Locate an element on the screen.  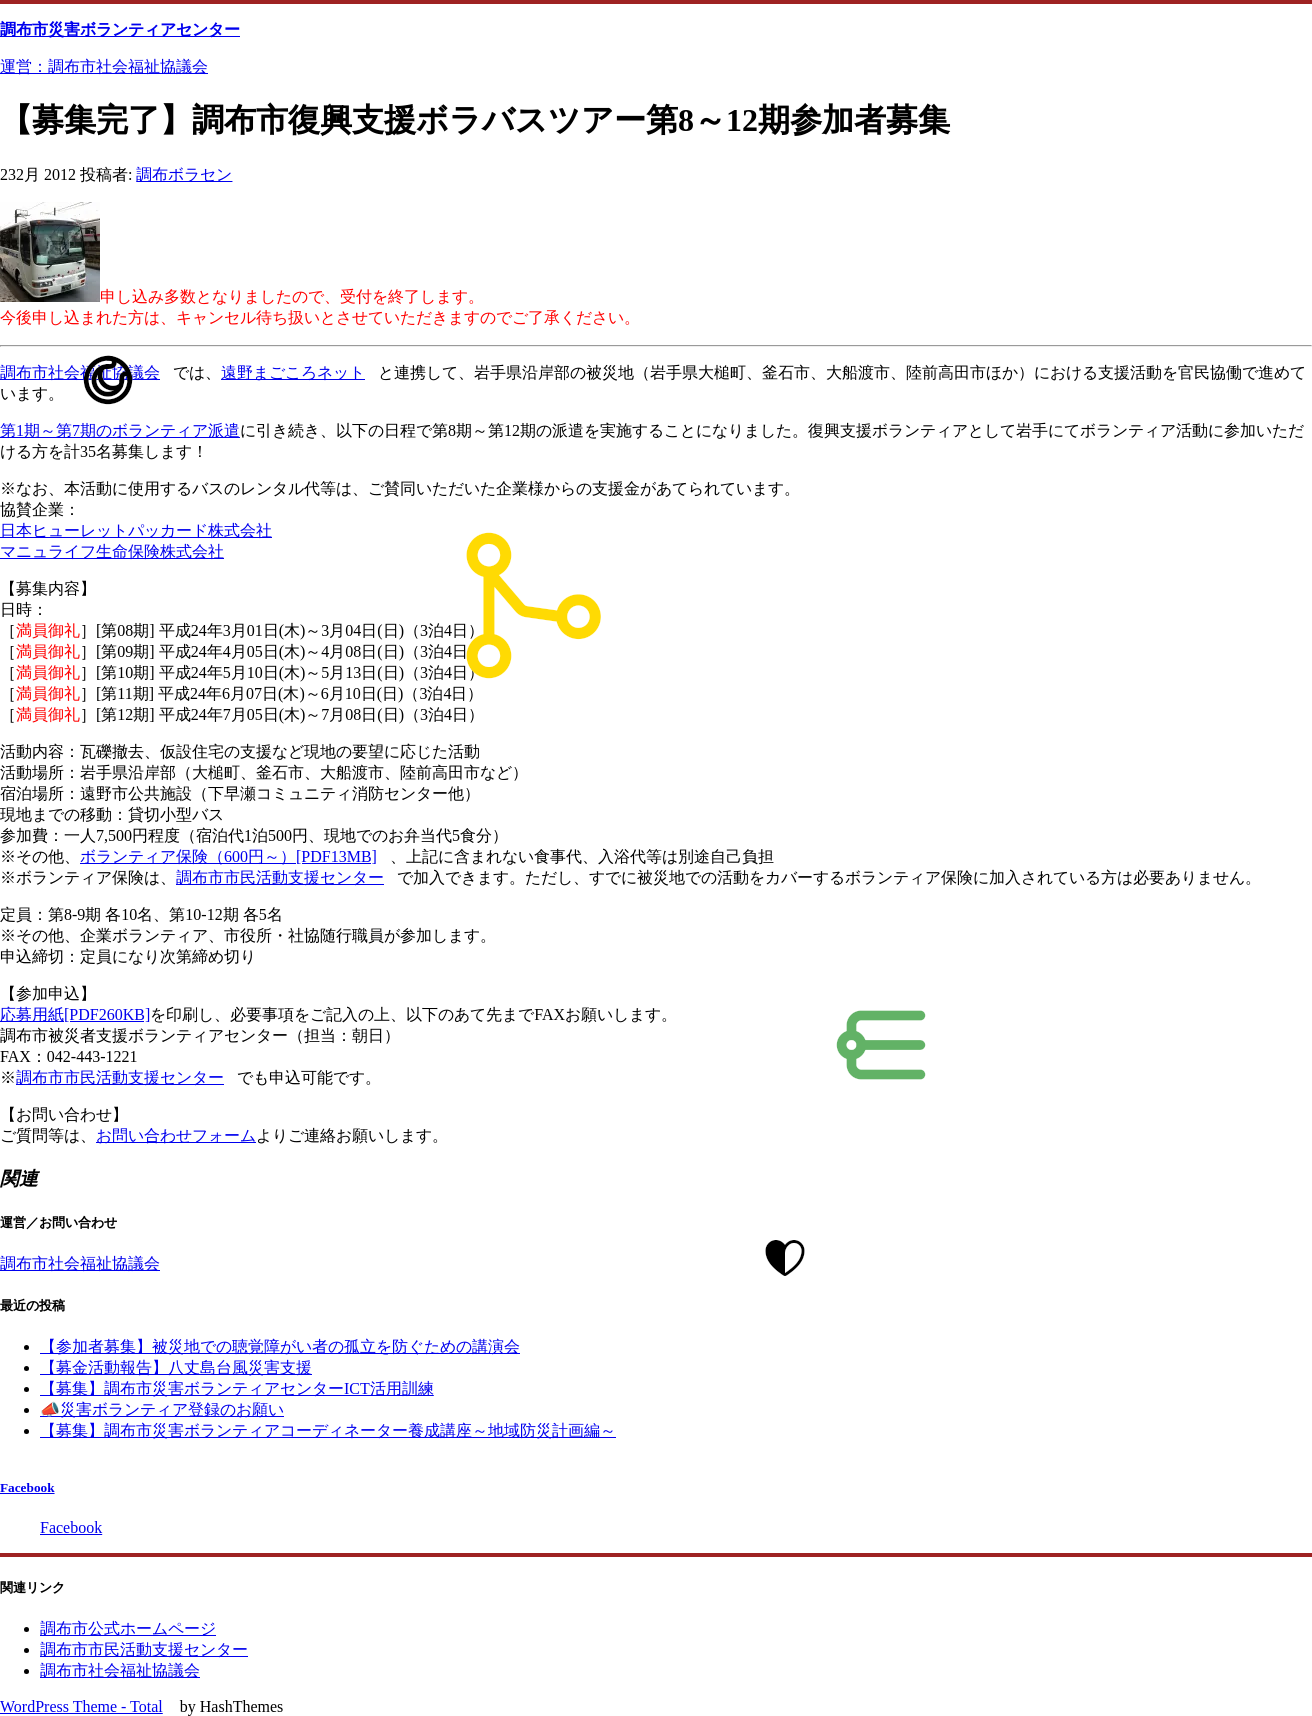
open Cinema 4D application is located at coordinates (108, 380).